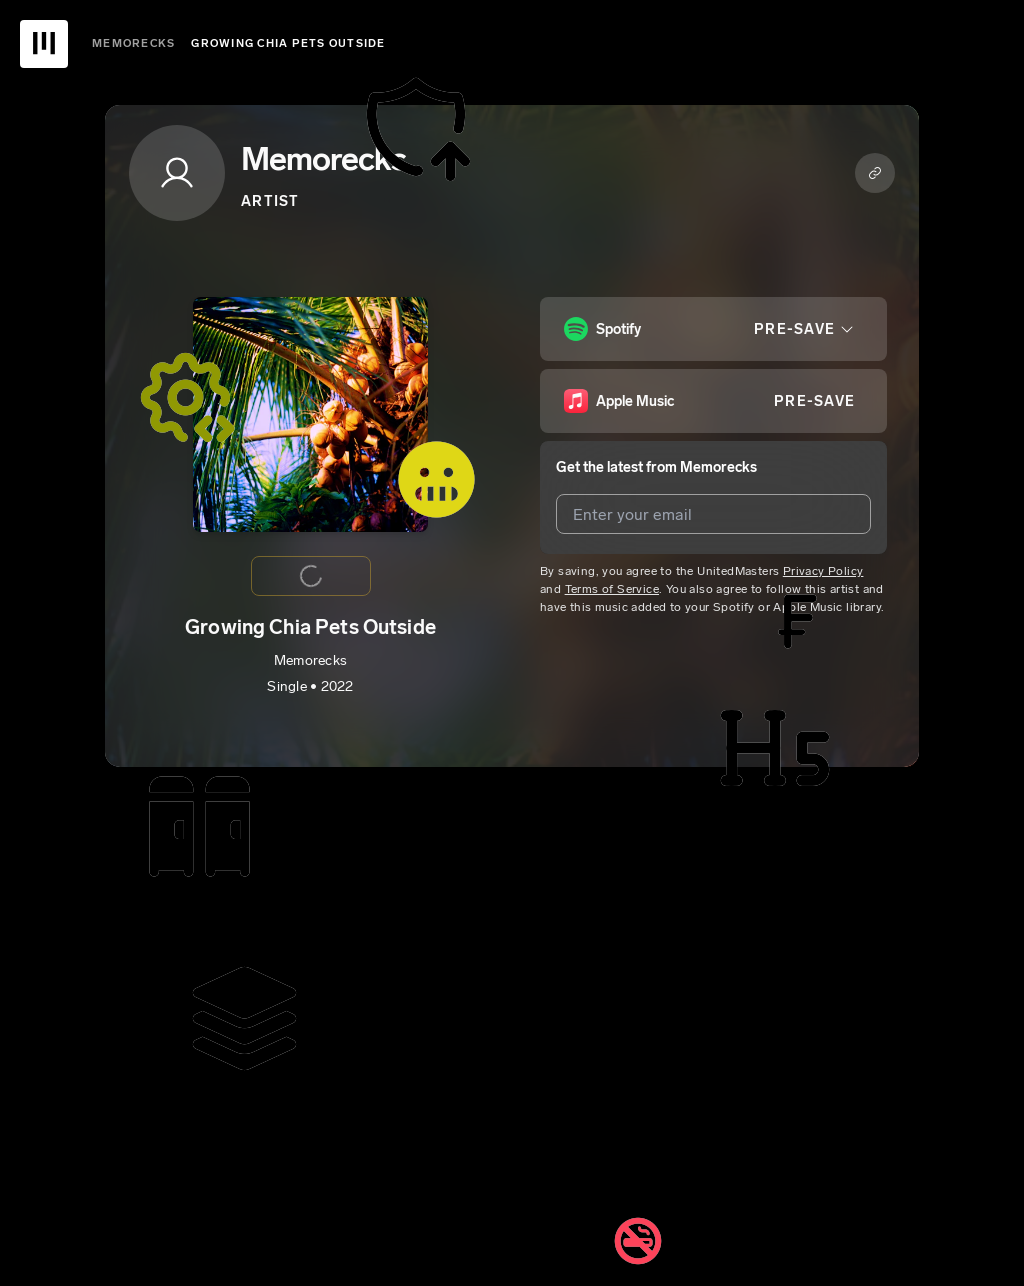 The width and height of the screenshot is (1024, 1286). I want to click on locate nearby portable restrooms, so click(199, 826).